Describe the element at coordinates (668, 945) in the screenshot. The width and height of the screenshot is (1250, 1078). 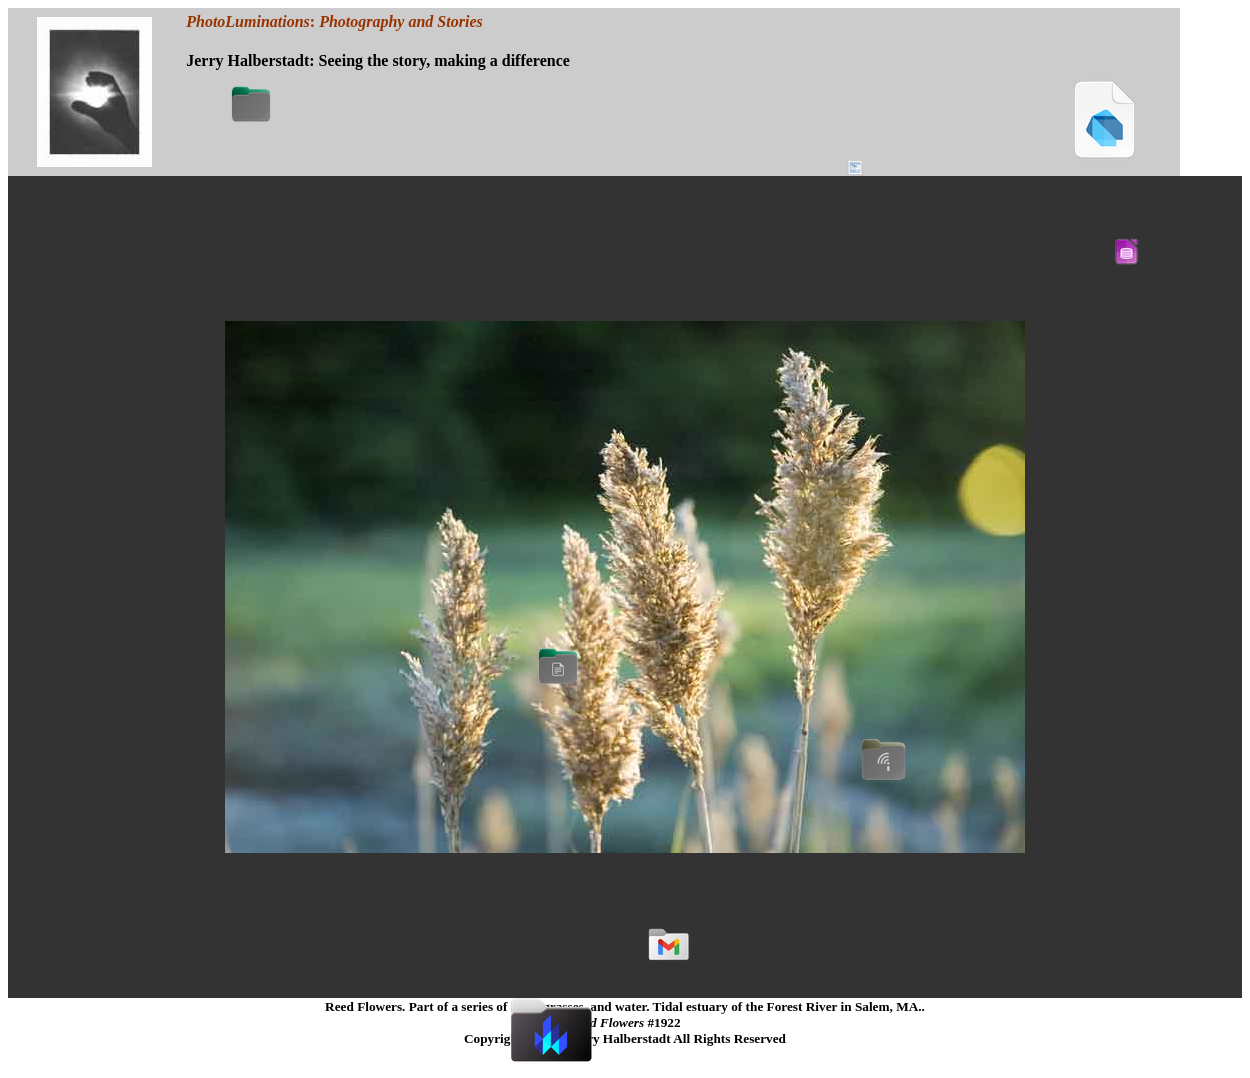
I see `open folder containing Gmail messages or exports` at that location.